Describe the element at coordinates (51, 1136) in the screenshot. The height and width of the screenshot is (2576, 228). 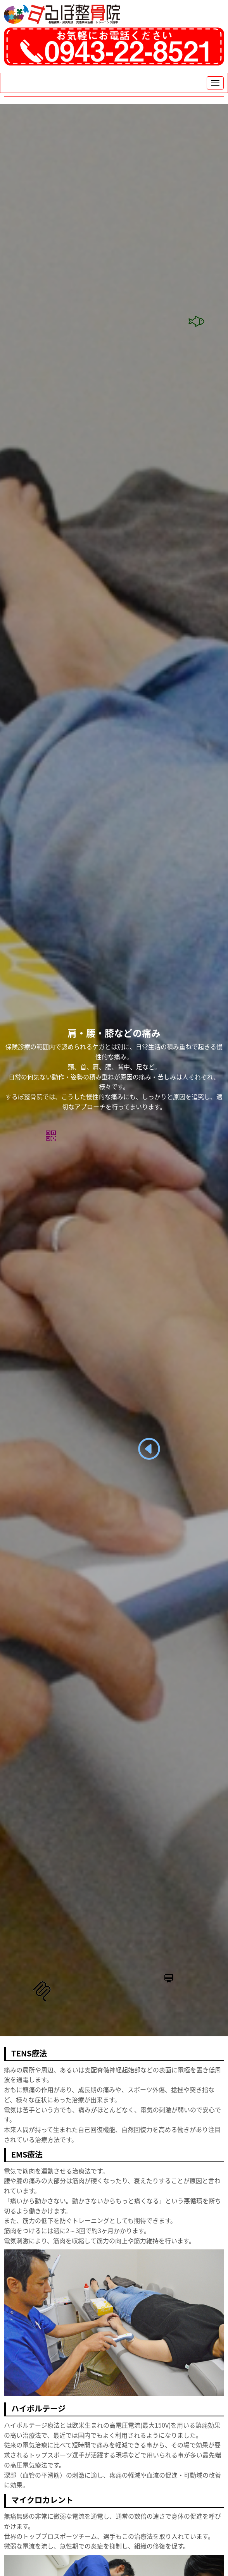
I see `scan or generate a QR code` at that location.